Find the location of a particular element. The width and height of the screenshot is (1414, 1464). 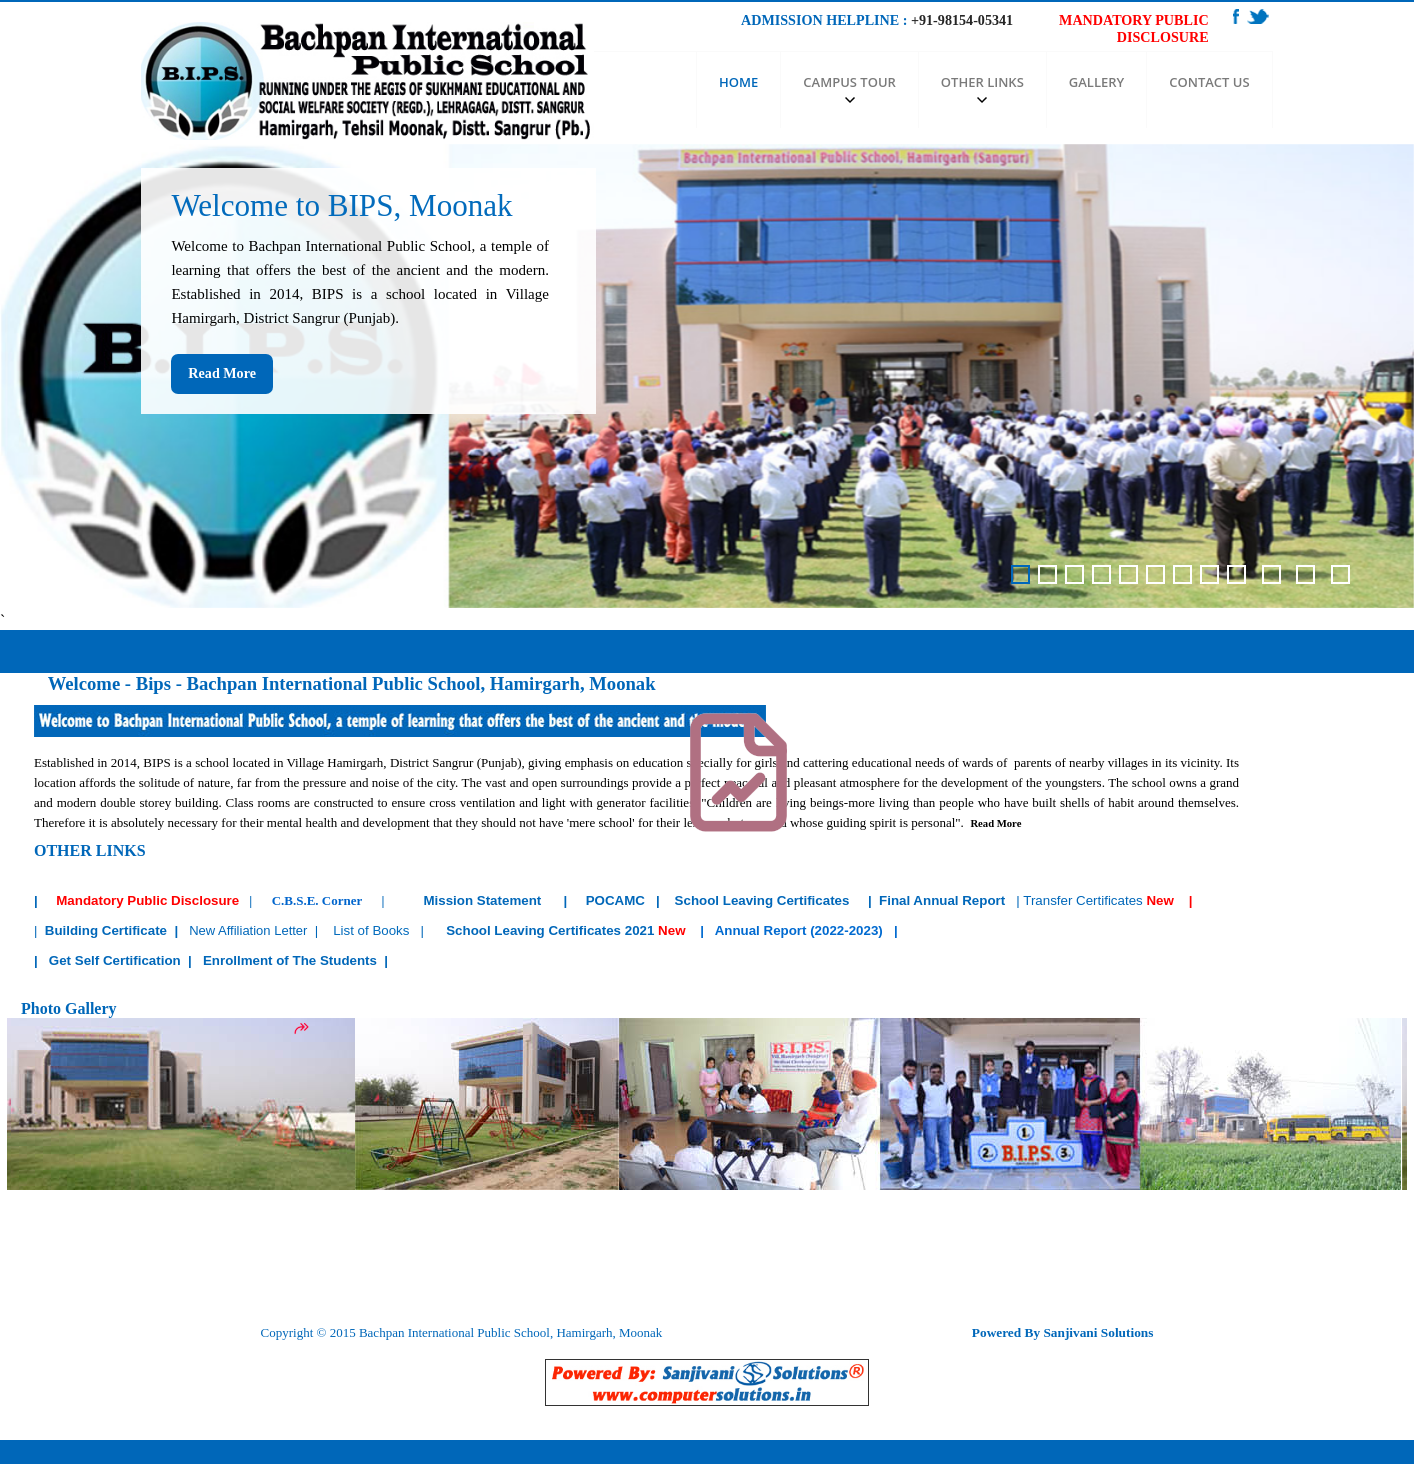

view report or analytics document is located at coordinates (738, 772).